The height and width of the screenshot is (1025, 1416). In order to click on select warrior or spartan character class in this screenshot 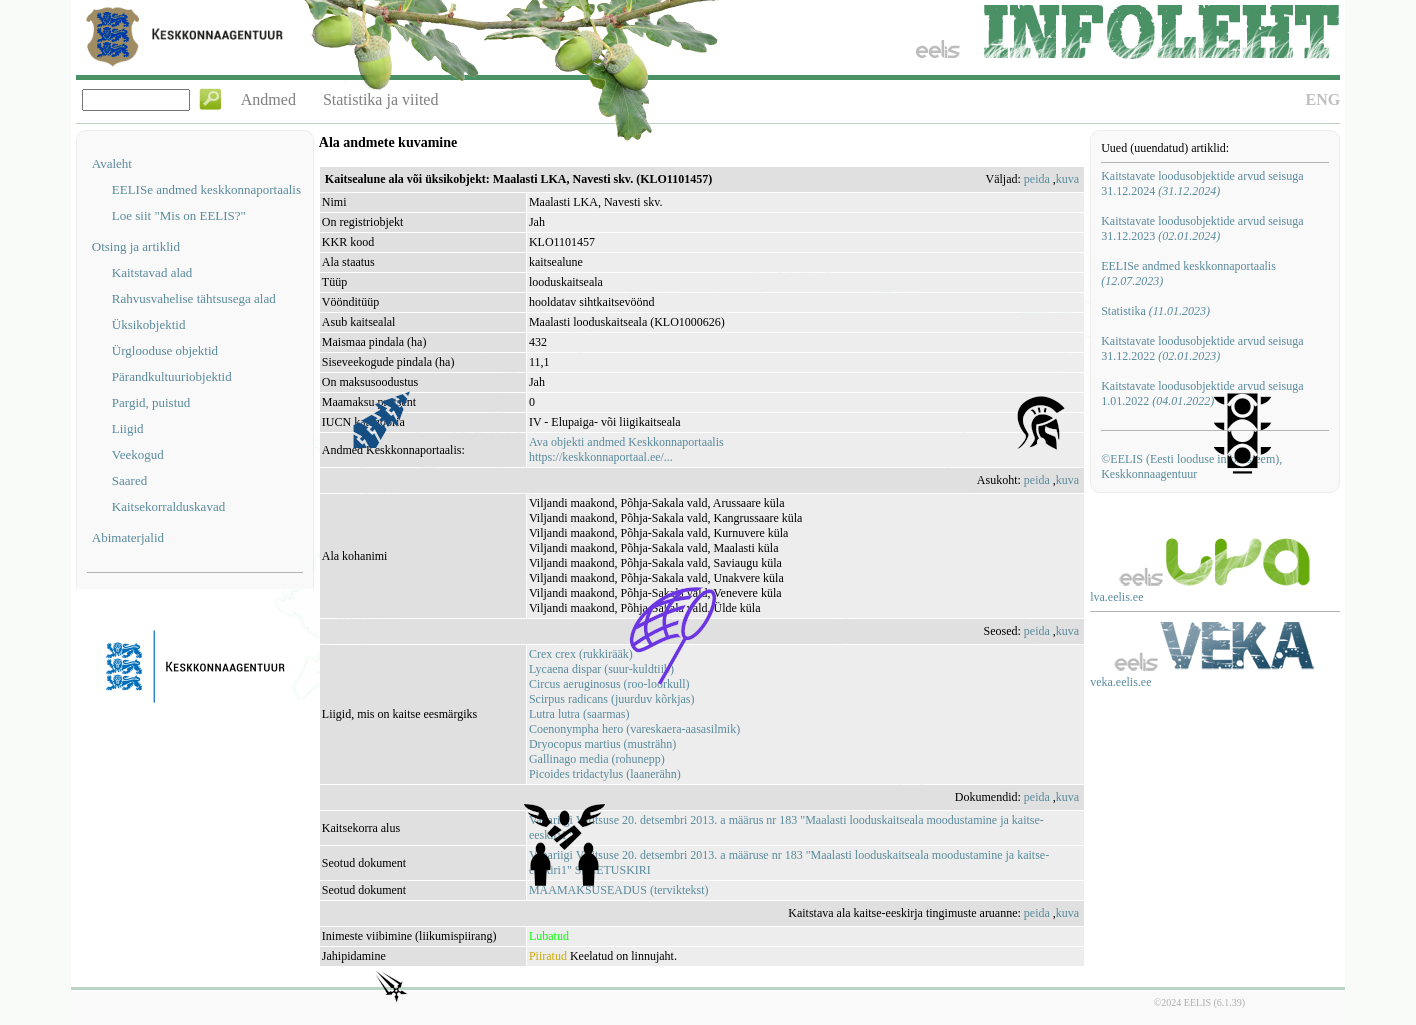, I will do `click(1041, 423)`.